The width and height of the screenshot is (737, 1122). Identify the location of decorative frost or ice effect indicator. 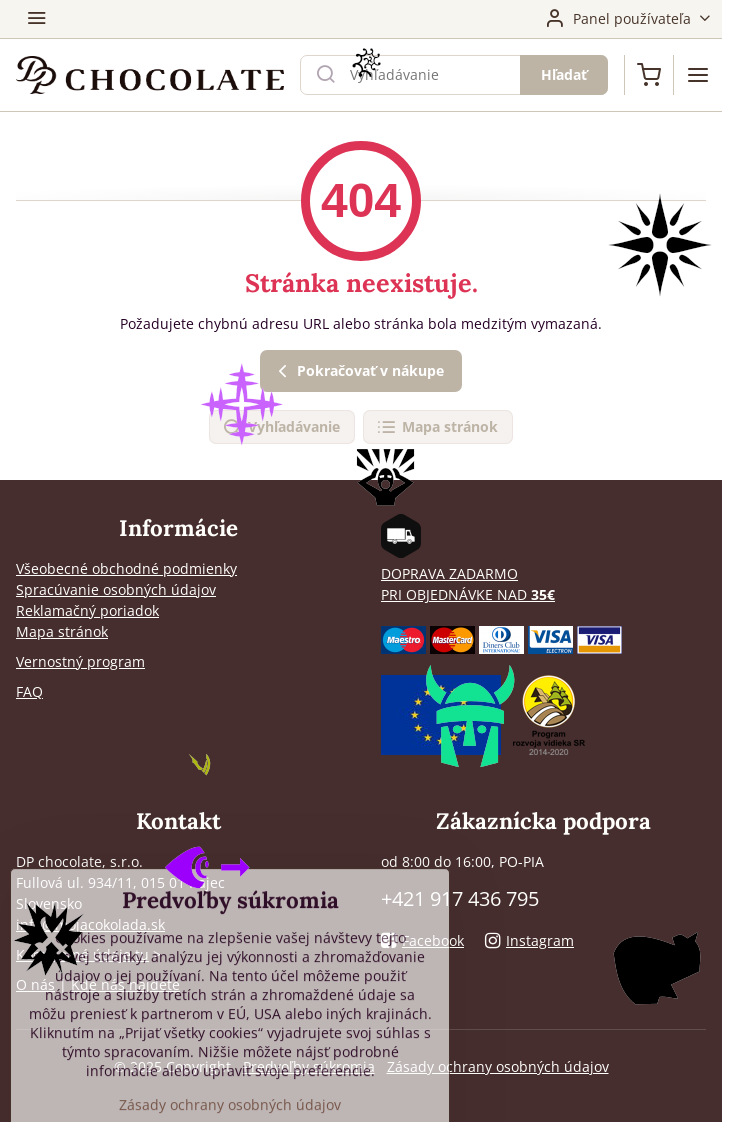
(241, 404).